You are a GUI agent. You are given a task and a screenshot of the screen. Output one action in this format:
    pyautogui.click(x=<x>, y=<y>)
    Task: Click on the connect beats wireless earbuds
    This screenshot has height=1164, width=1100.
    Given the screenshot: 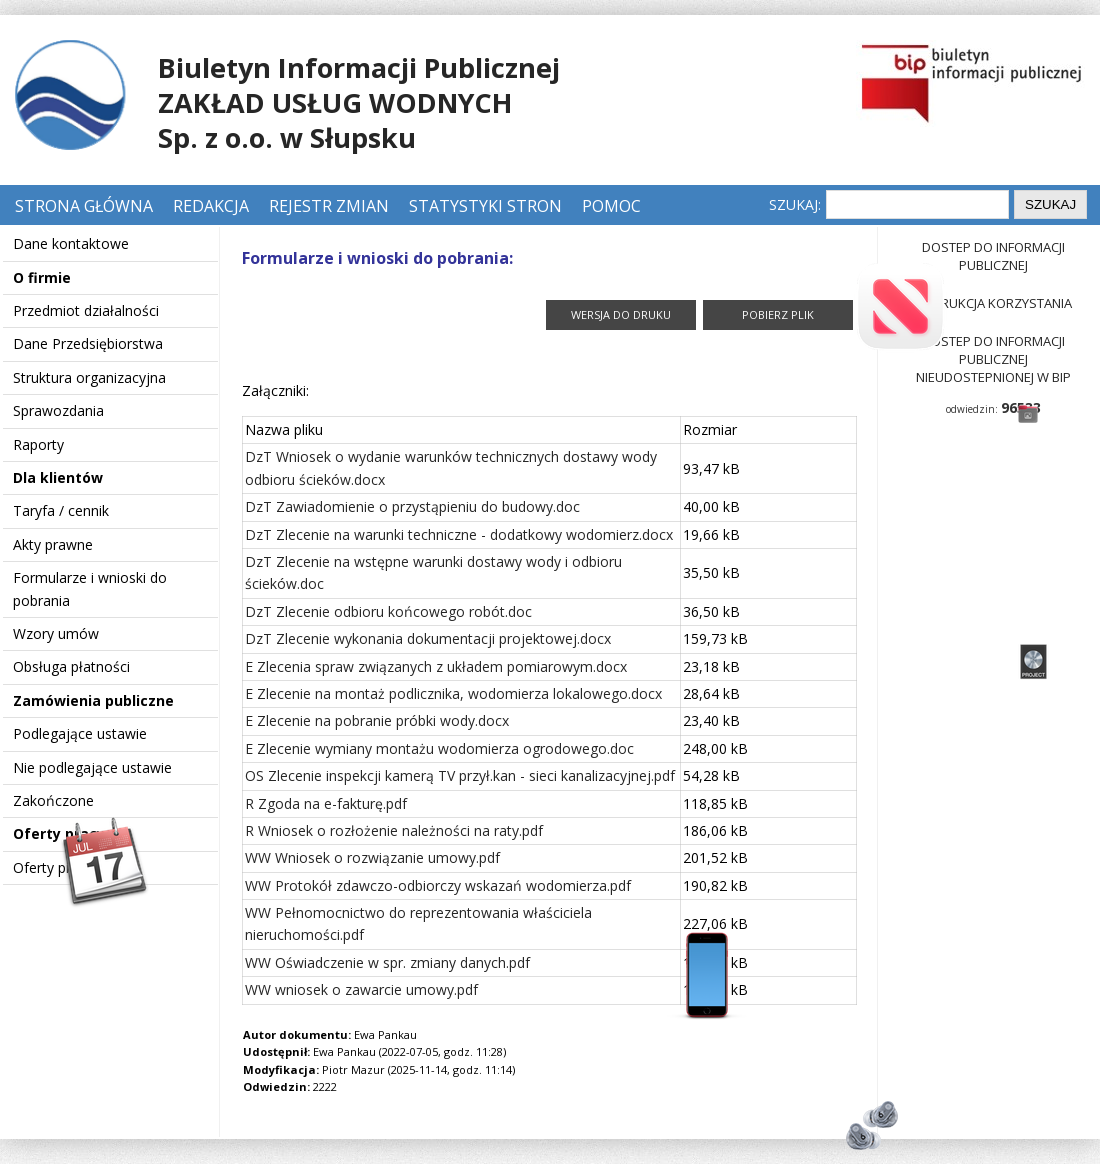 What is the action you would take?
    pyautogui.click(x=872, y=1126)
    